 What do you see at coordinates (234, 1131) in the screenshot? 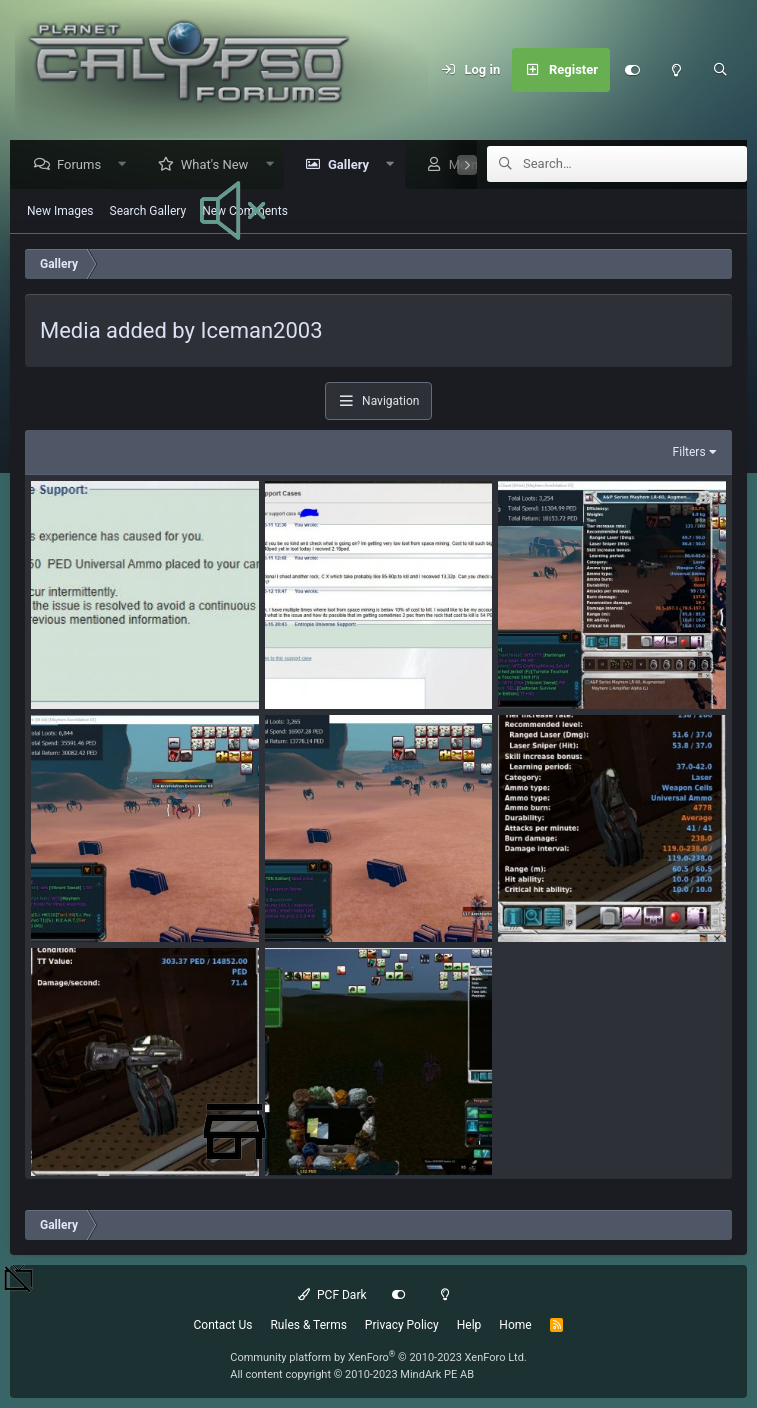
I see `find nearby stores or shops` at bounding box center [234, 1131].